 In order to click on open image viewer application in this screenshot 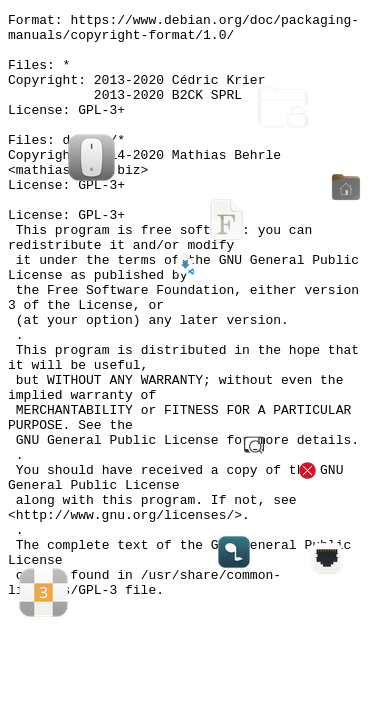, I will do `click(254, 444)`.